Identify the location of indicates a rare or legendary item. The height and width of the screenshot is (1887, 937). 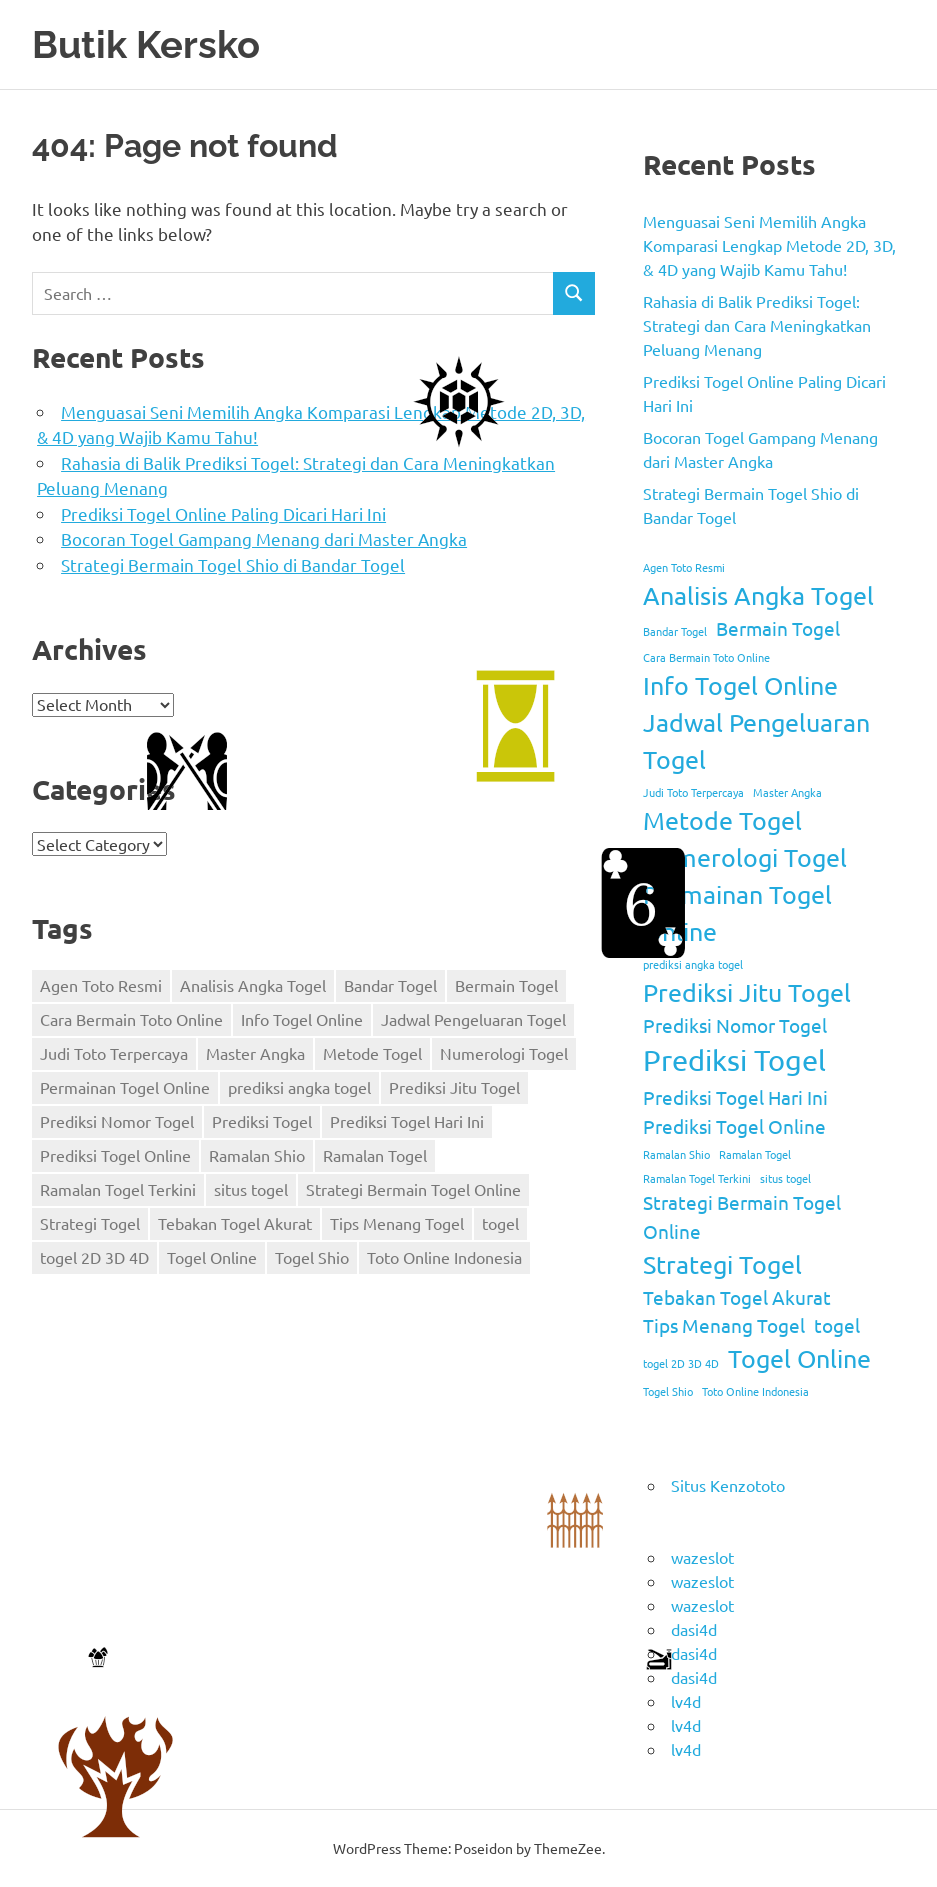
(458, 401).